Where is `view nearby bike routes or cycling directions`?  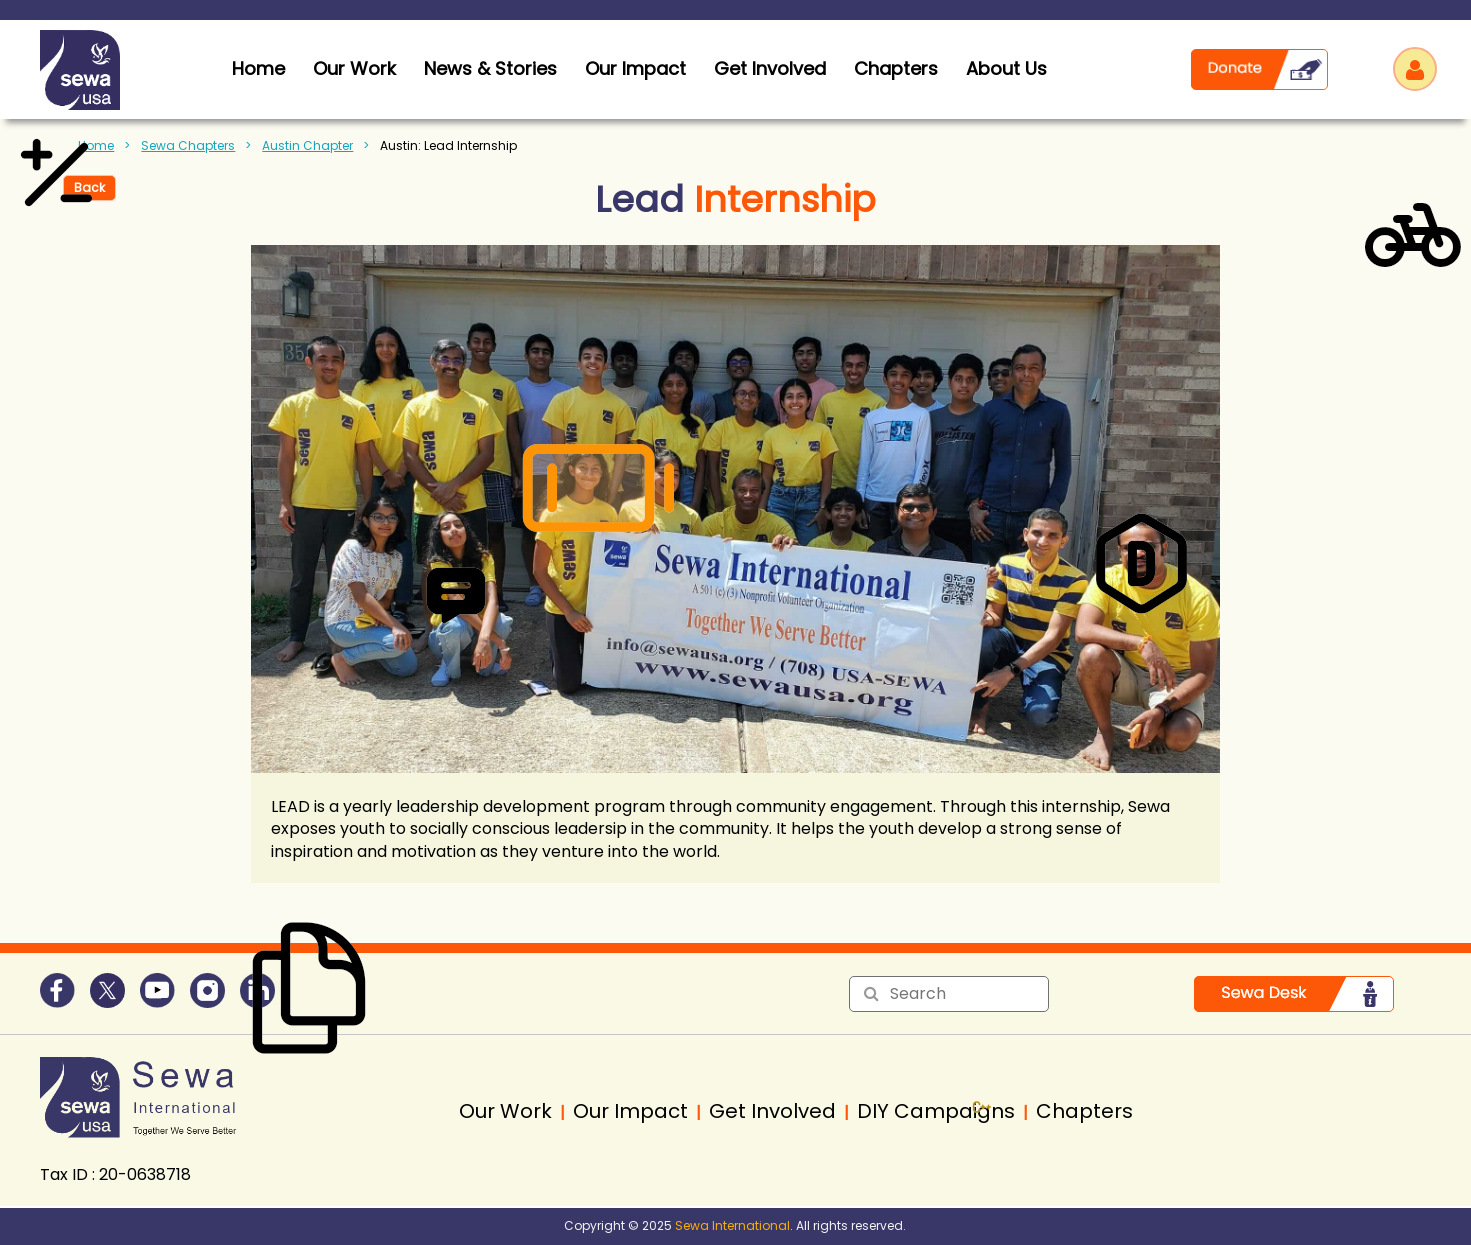
view nearby bike routes or cycling directions is located at coordinates (1413, 235).